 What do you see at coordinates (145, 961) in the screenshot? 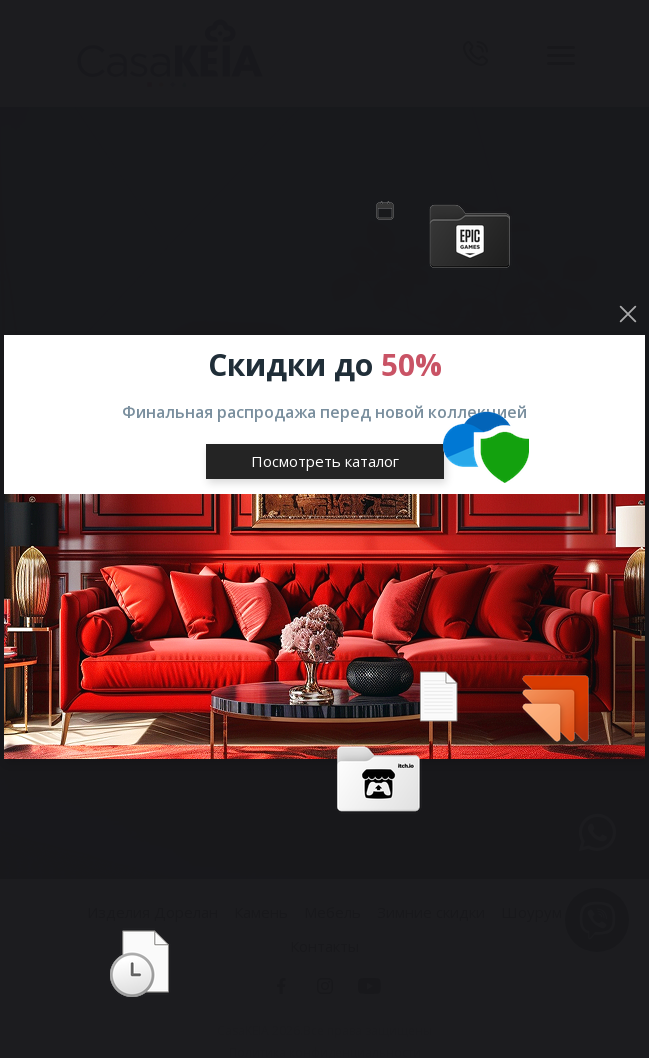
I see `view file history or previous versions` at bounding box center [145, 961].